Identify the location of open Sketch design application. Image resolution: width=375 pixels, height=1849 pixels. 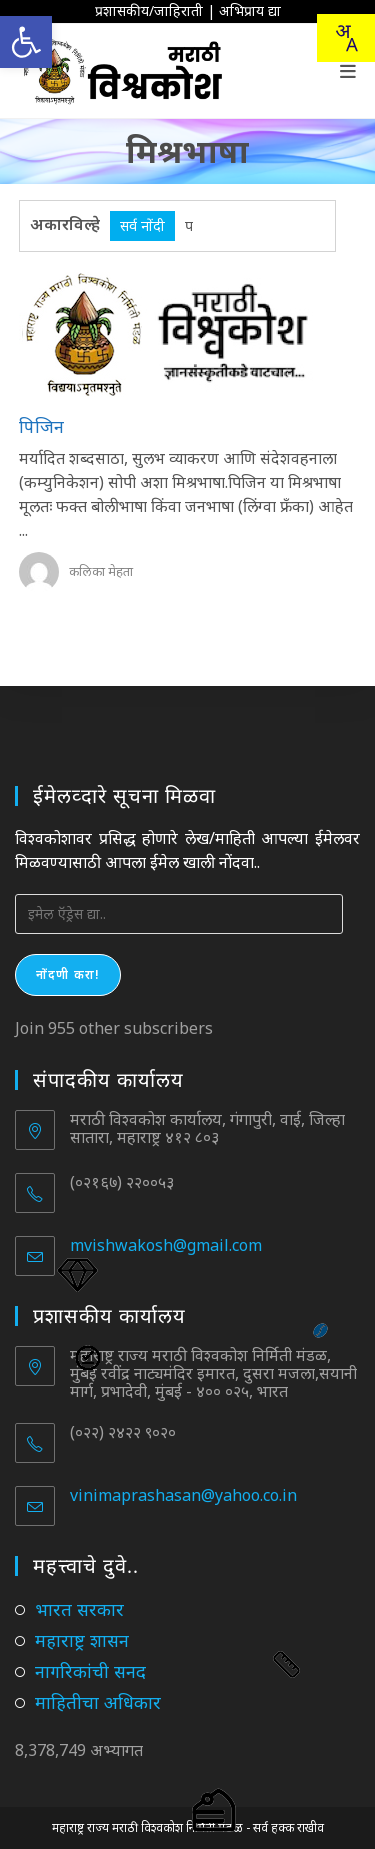
(77, 1274).